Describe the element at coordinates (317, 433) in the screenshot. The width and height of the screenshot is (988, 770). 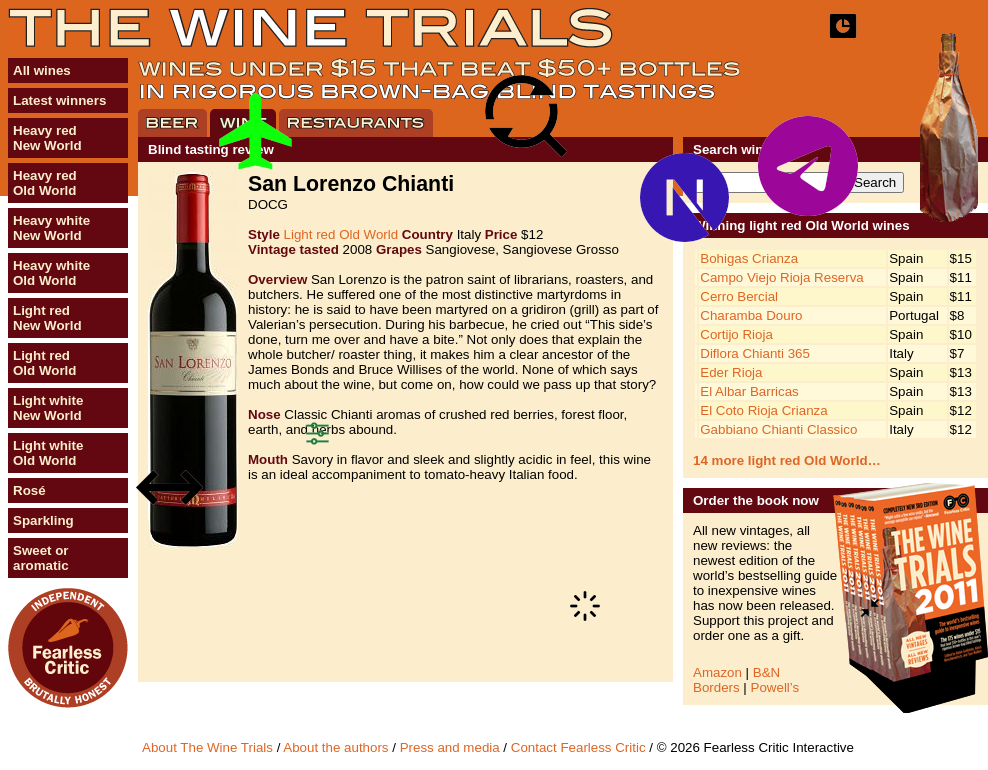
I see `adjust audio or equalizer settings` at that location.